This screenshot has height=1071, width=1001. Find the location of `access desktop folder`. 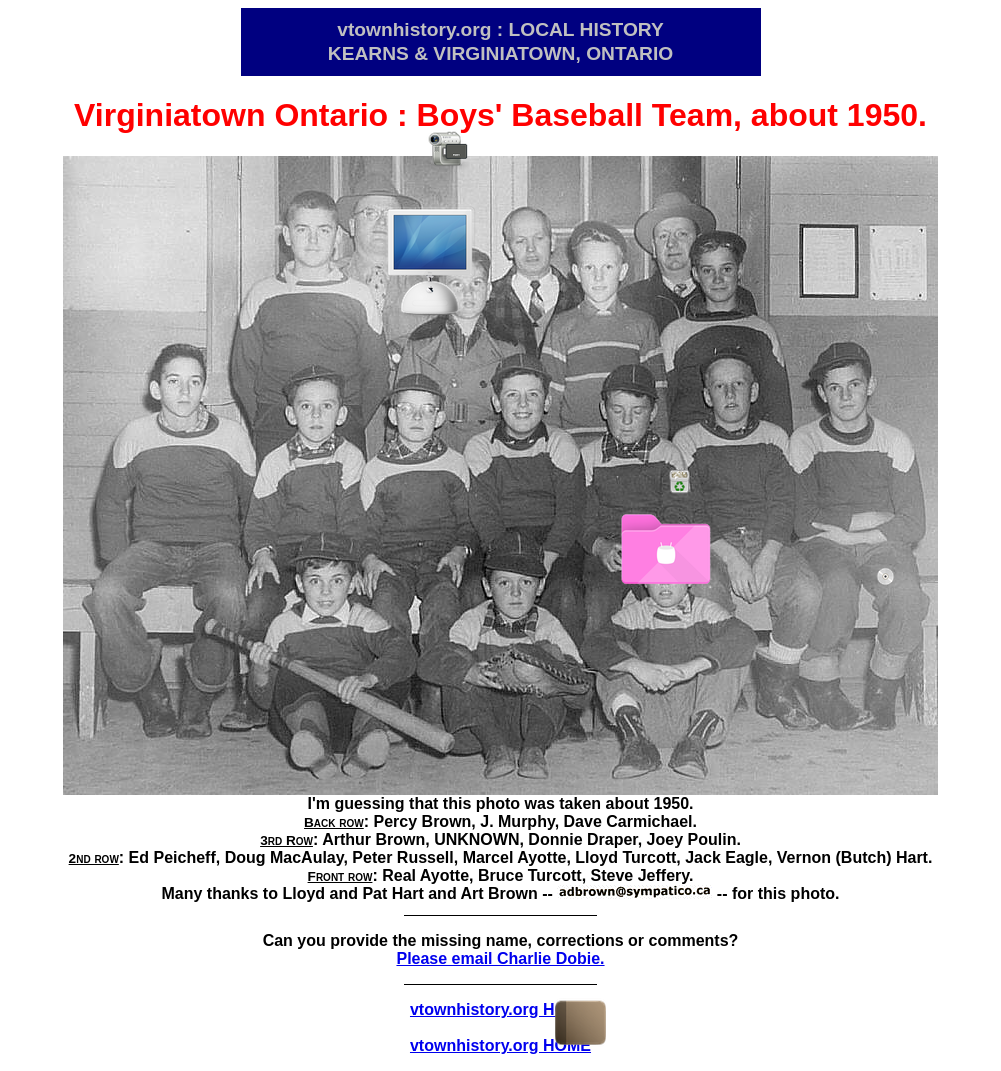

access desktop folder is located at coordinates (580, 1021).